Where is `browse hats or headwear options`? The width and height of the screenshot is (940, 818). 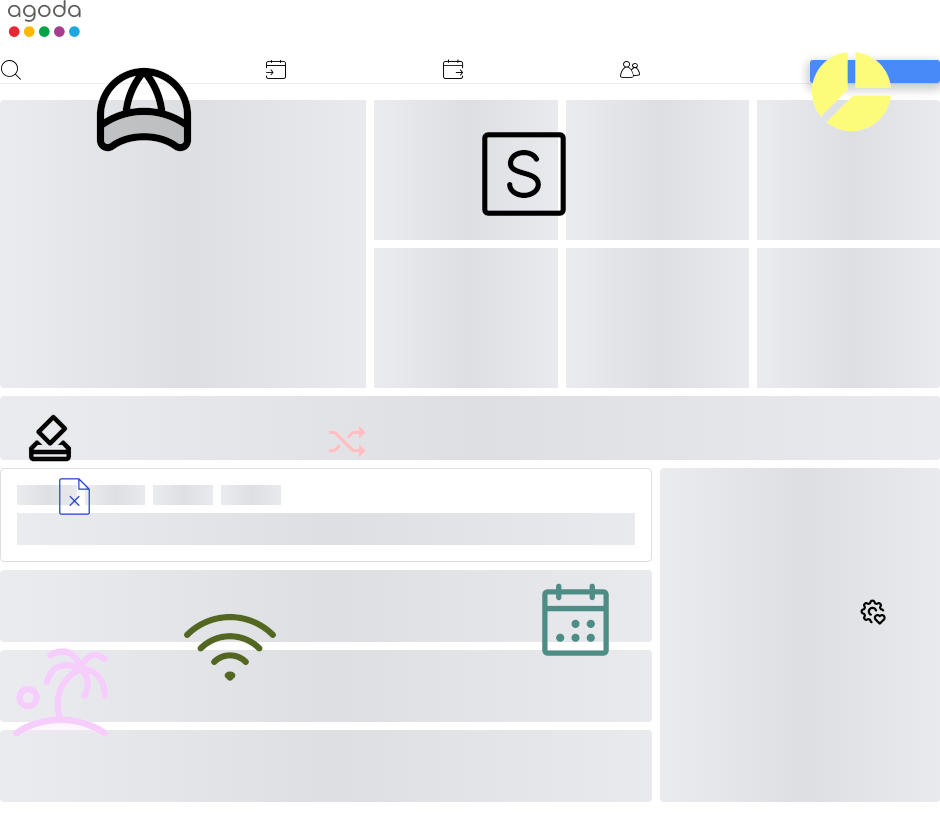
browse hats or headwear options is located at coordinates (144, 115).